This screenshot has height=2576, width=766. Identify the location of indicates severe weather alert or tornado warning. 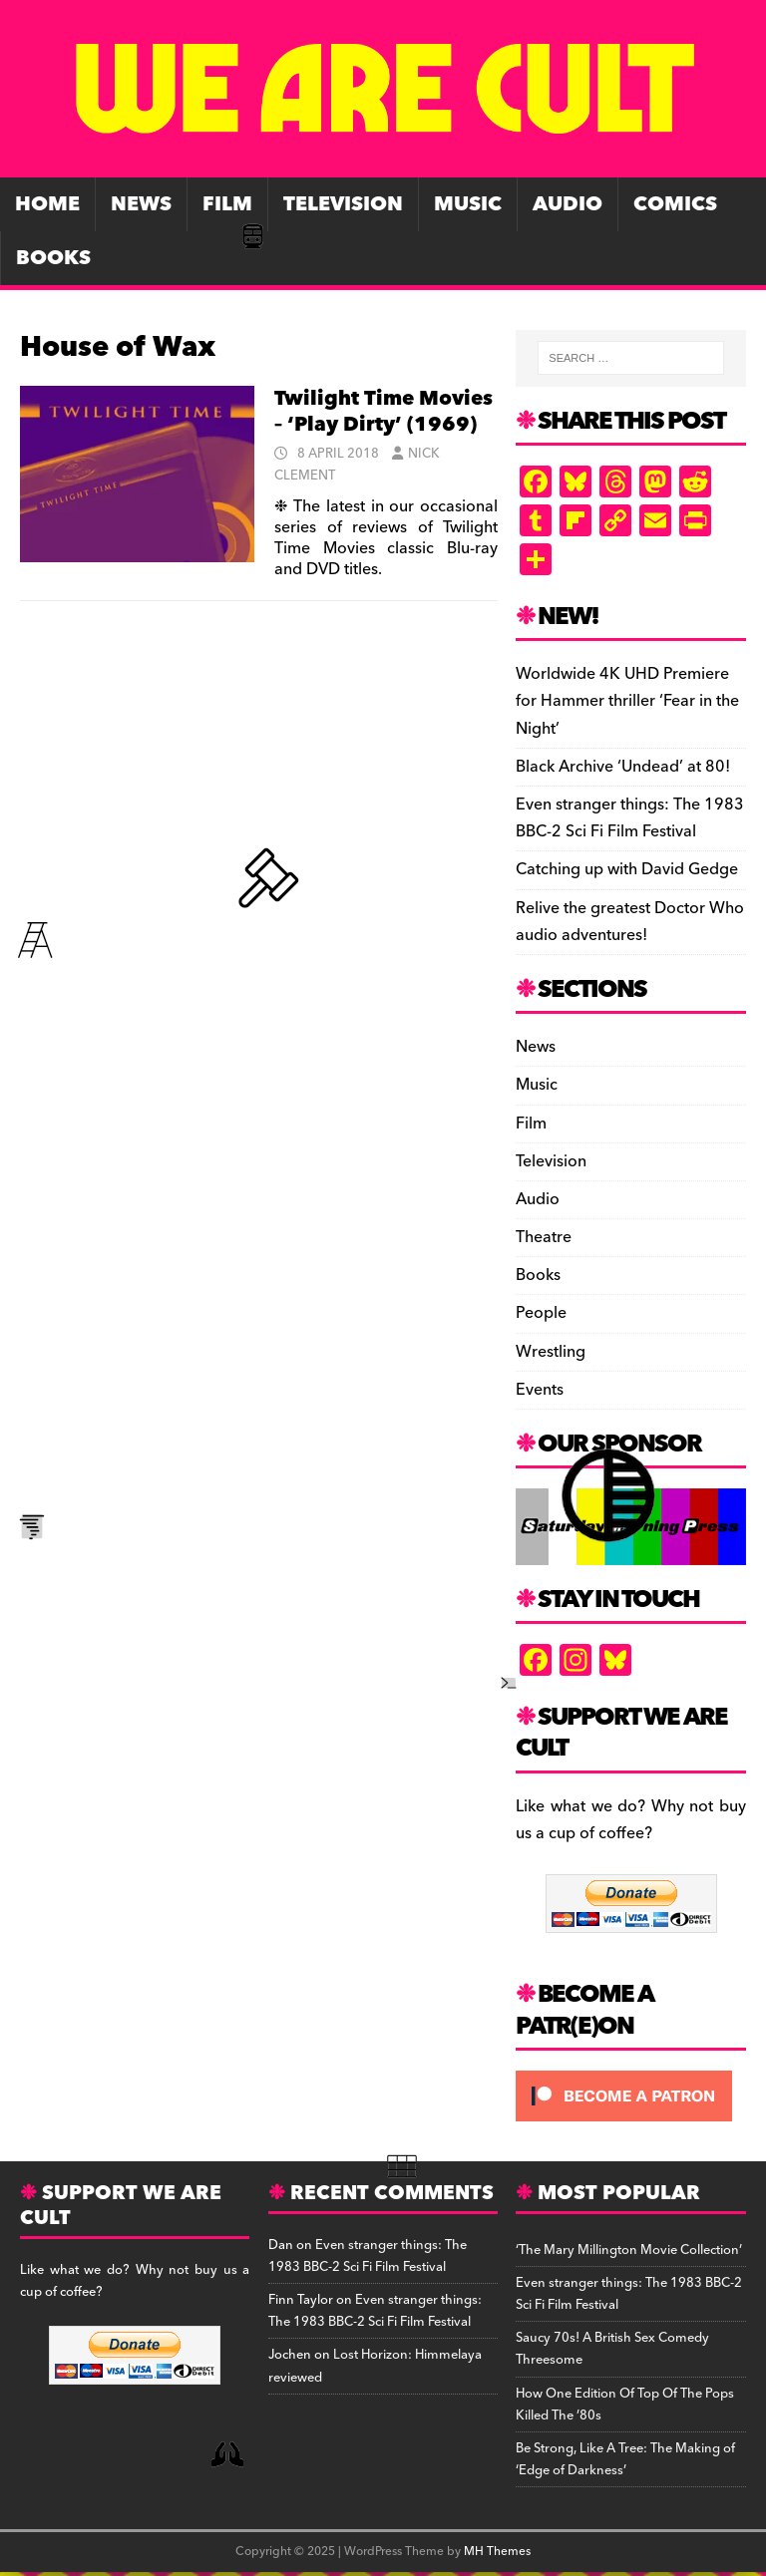
(32, 1526).